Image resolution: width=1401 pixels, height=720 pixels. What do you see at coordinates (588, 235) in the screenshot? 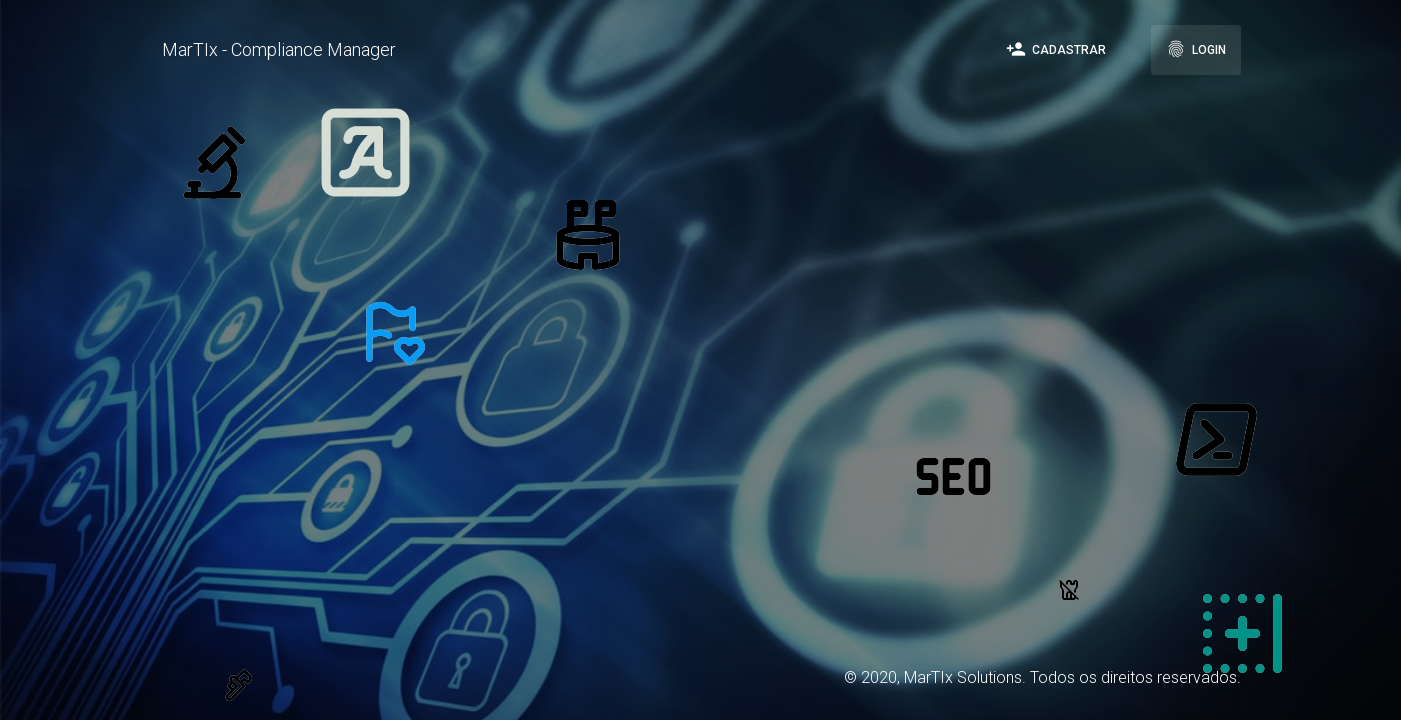
I see `view stadium or arena information` at bounding box center [588, 235].